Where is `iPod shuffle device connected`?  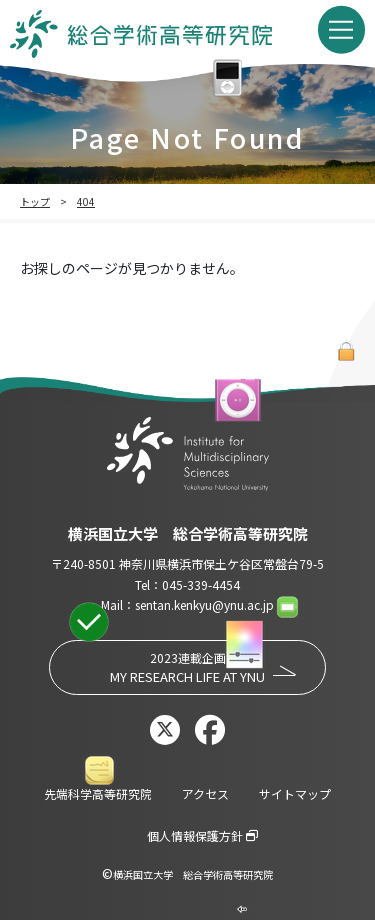 iPod shuffle device connected is located at coordinates (238, 400).